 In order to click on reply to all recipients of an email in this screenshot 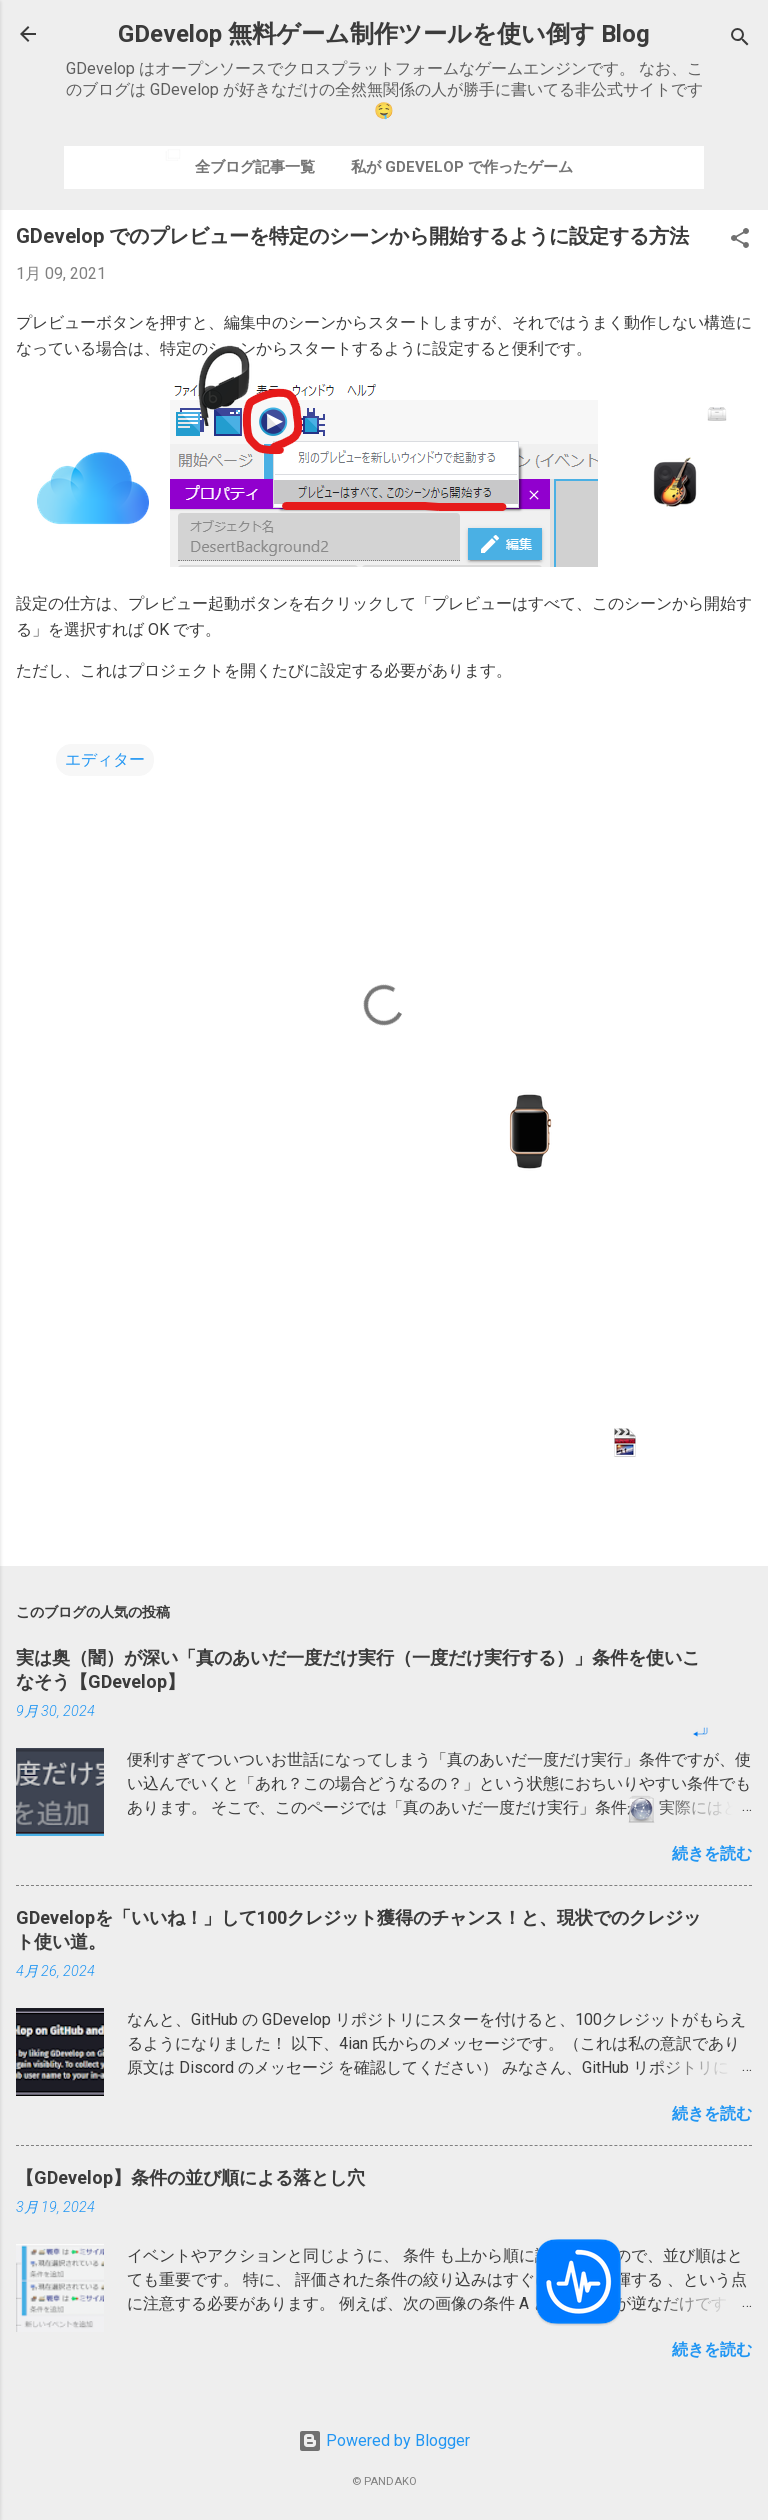, I will do `click(700, 1731)`.